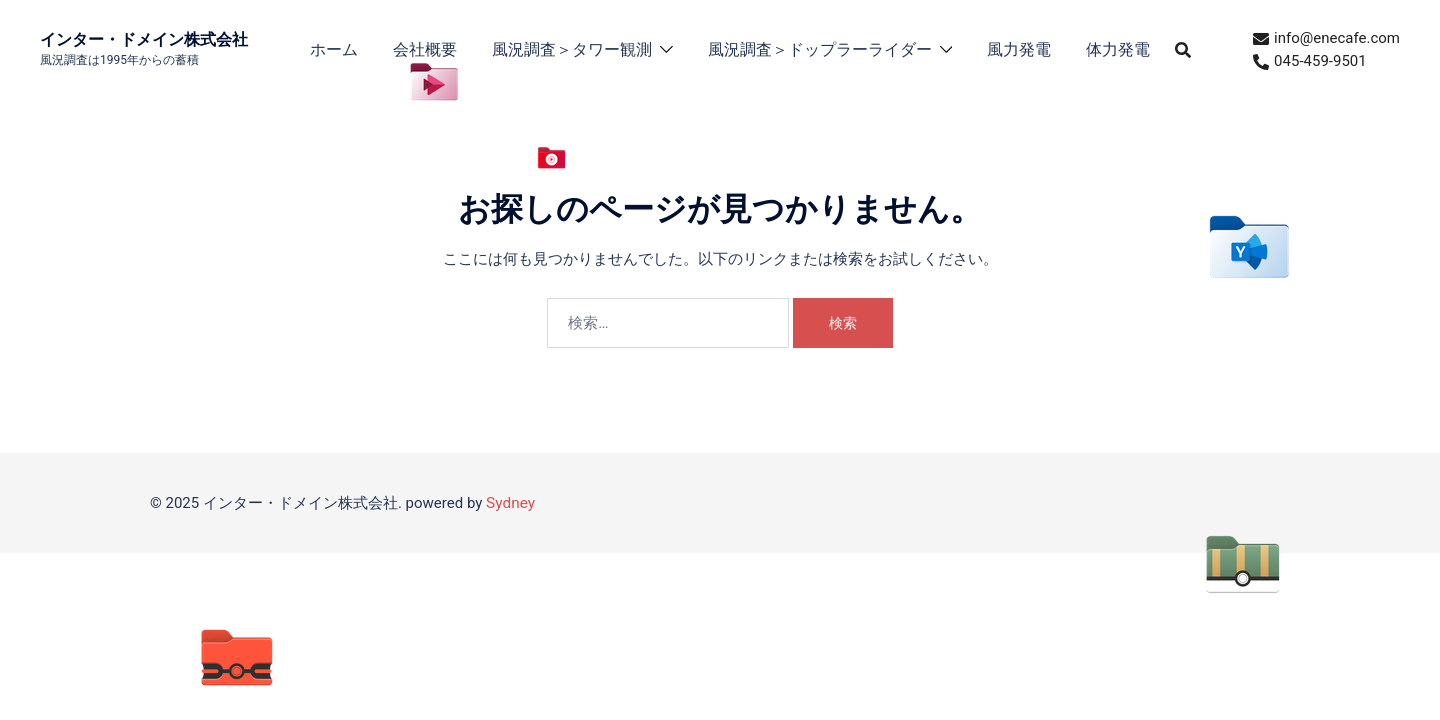  I want to click on folder containing pokémon safari ball themed content, so click(1242, 566).